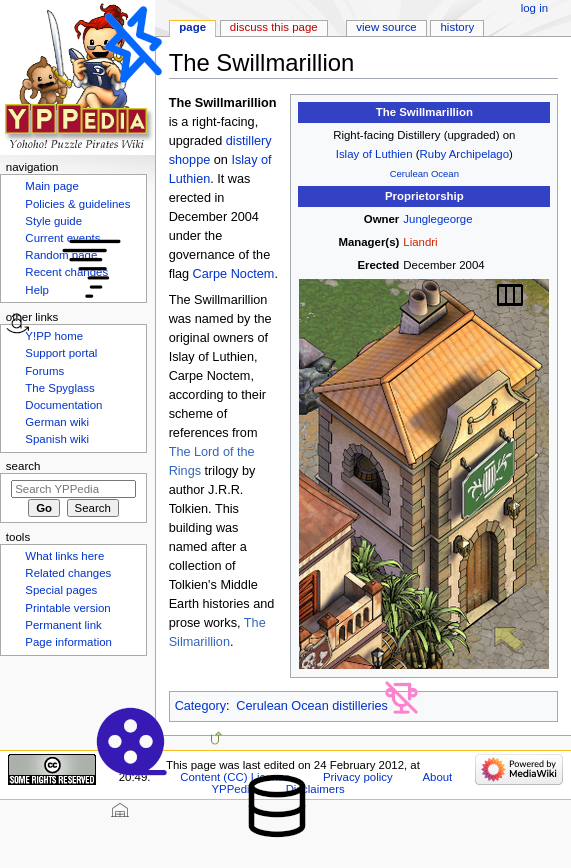  I want to click on access garage or parking controls, so click(120, 811).